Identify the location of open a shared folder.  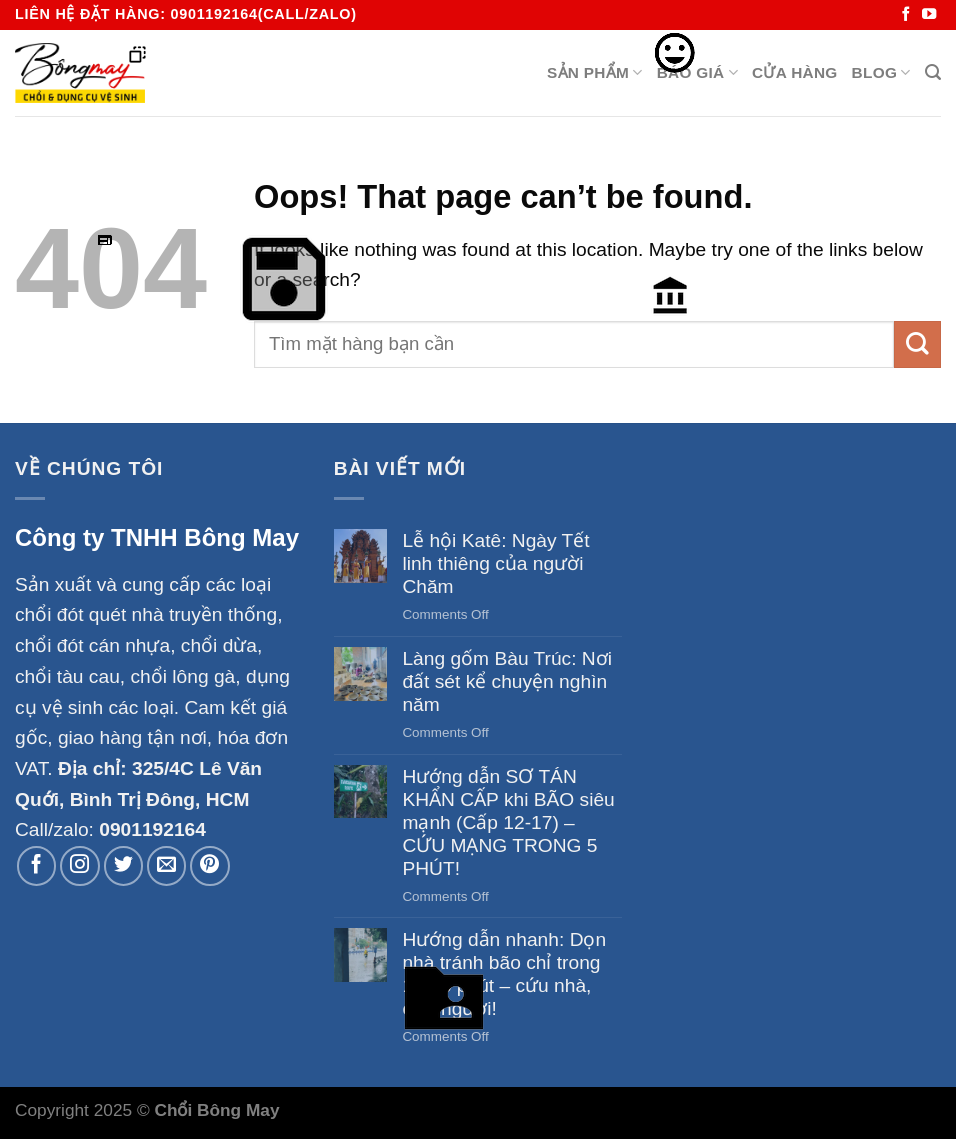
(444, 998).